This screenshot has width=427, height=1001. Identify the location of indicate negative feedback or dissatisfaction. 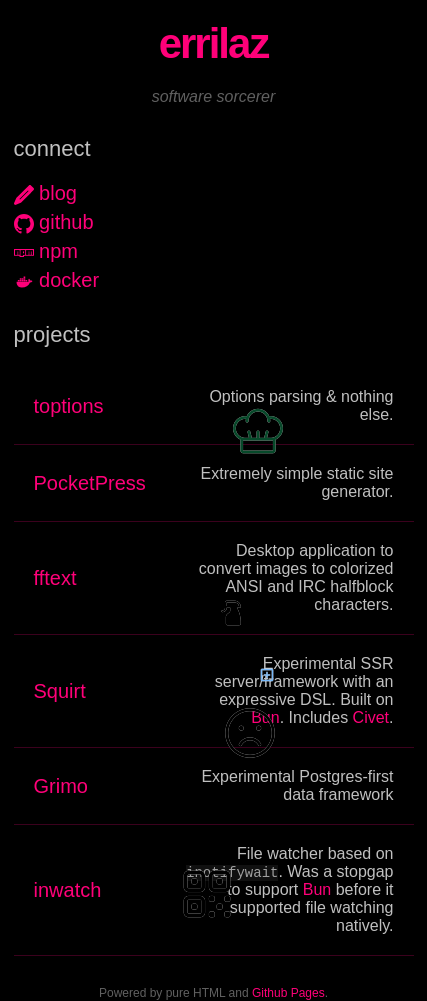
(250, 733).